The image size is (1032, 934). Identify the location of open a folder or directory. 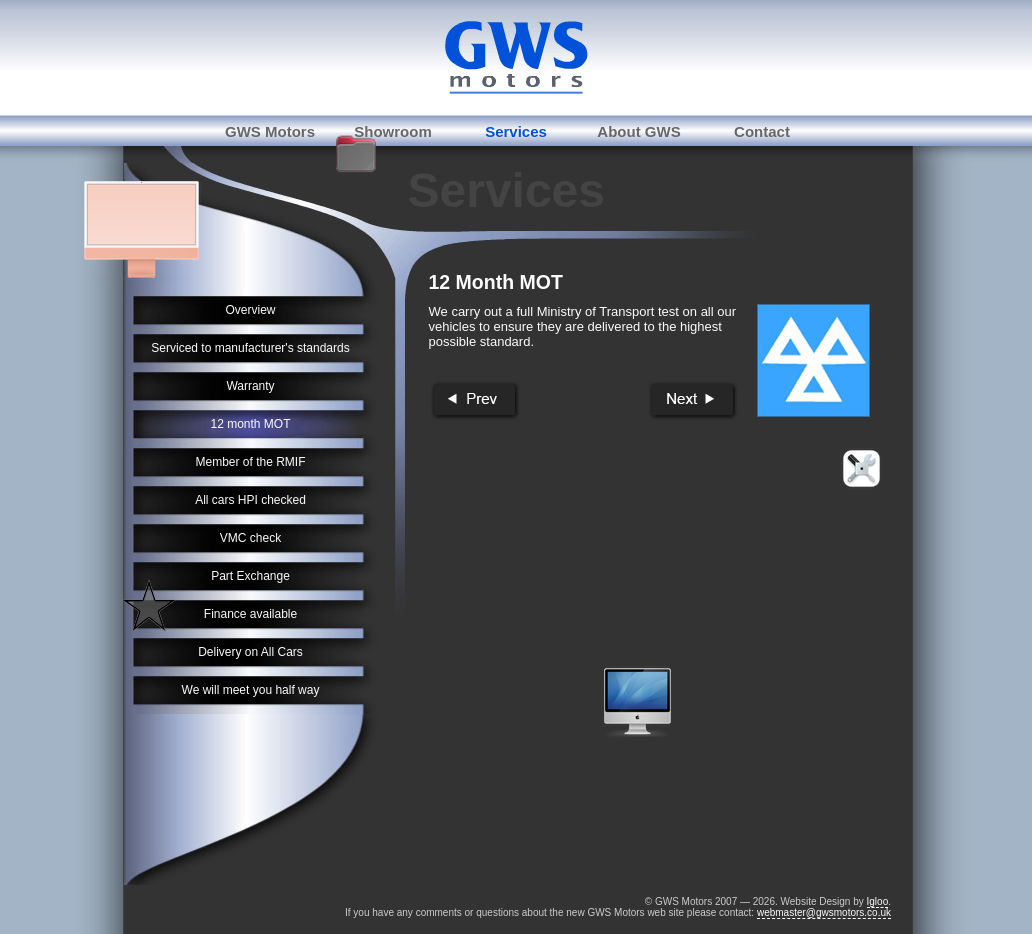
(356, 153).